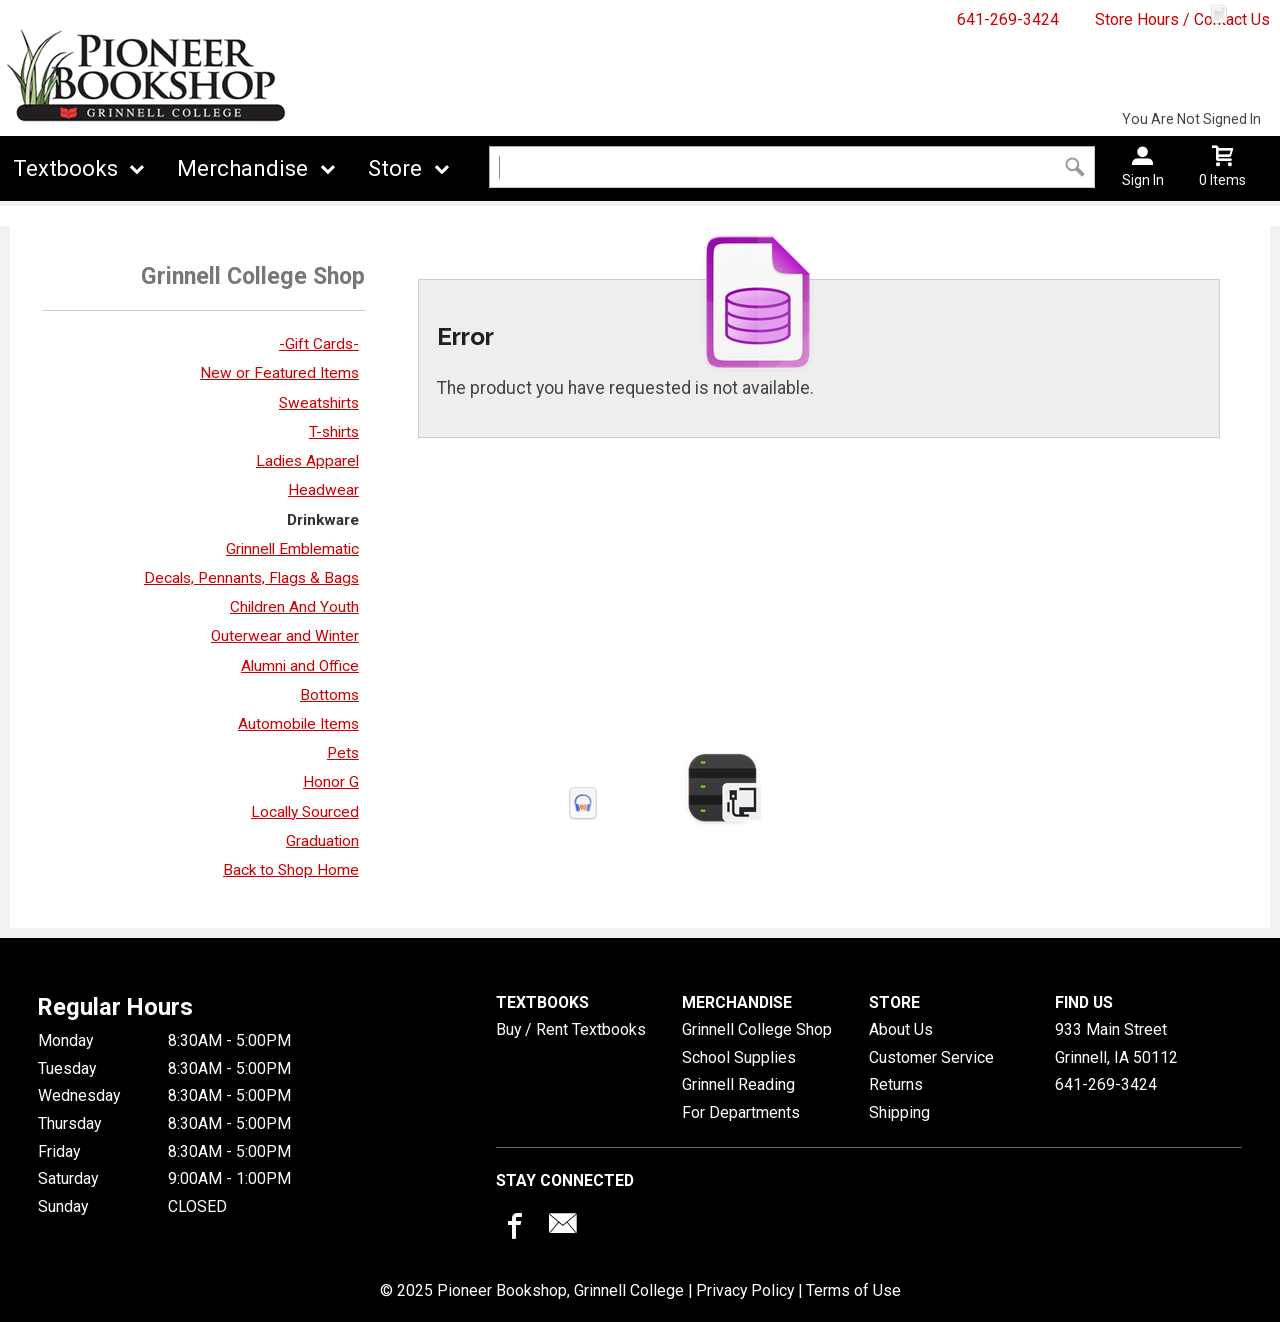 The width and height of the screenshot is (1280, 1322). What do you see at coordinates (1219, 14) in the screenshot?
I see `open a text document` at bounding box center [1219, 14].